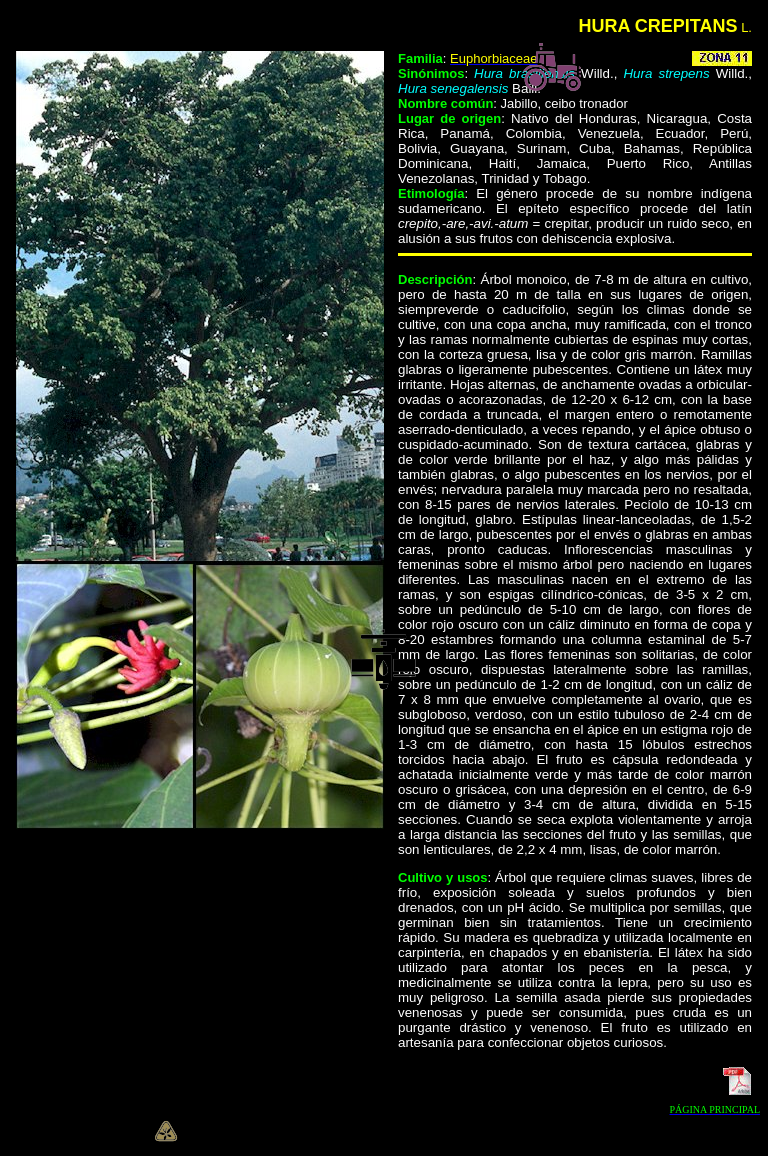 The width and height of the screenshot is (768, 1156). I want to click on adjust water or gas flow settings, so click(383, 659).